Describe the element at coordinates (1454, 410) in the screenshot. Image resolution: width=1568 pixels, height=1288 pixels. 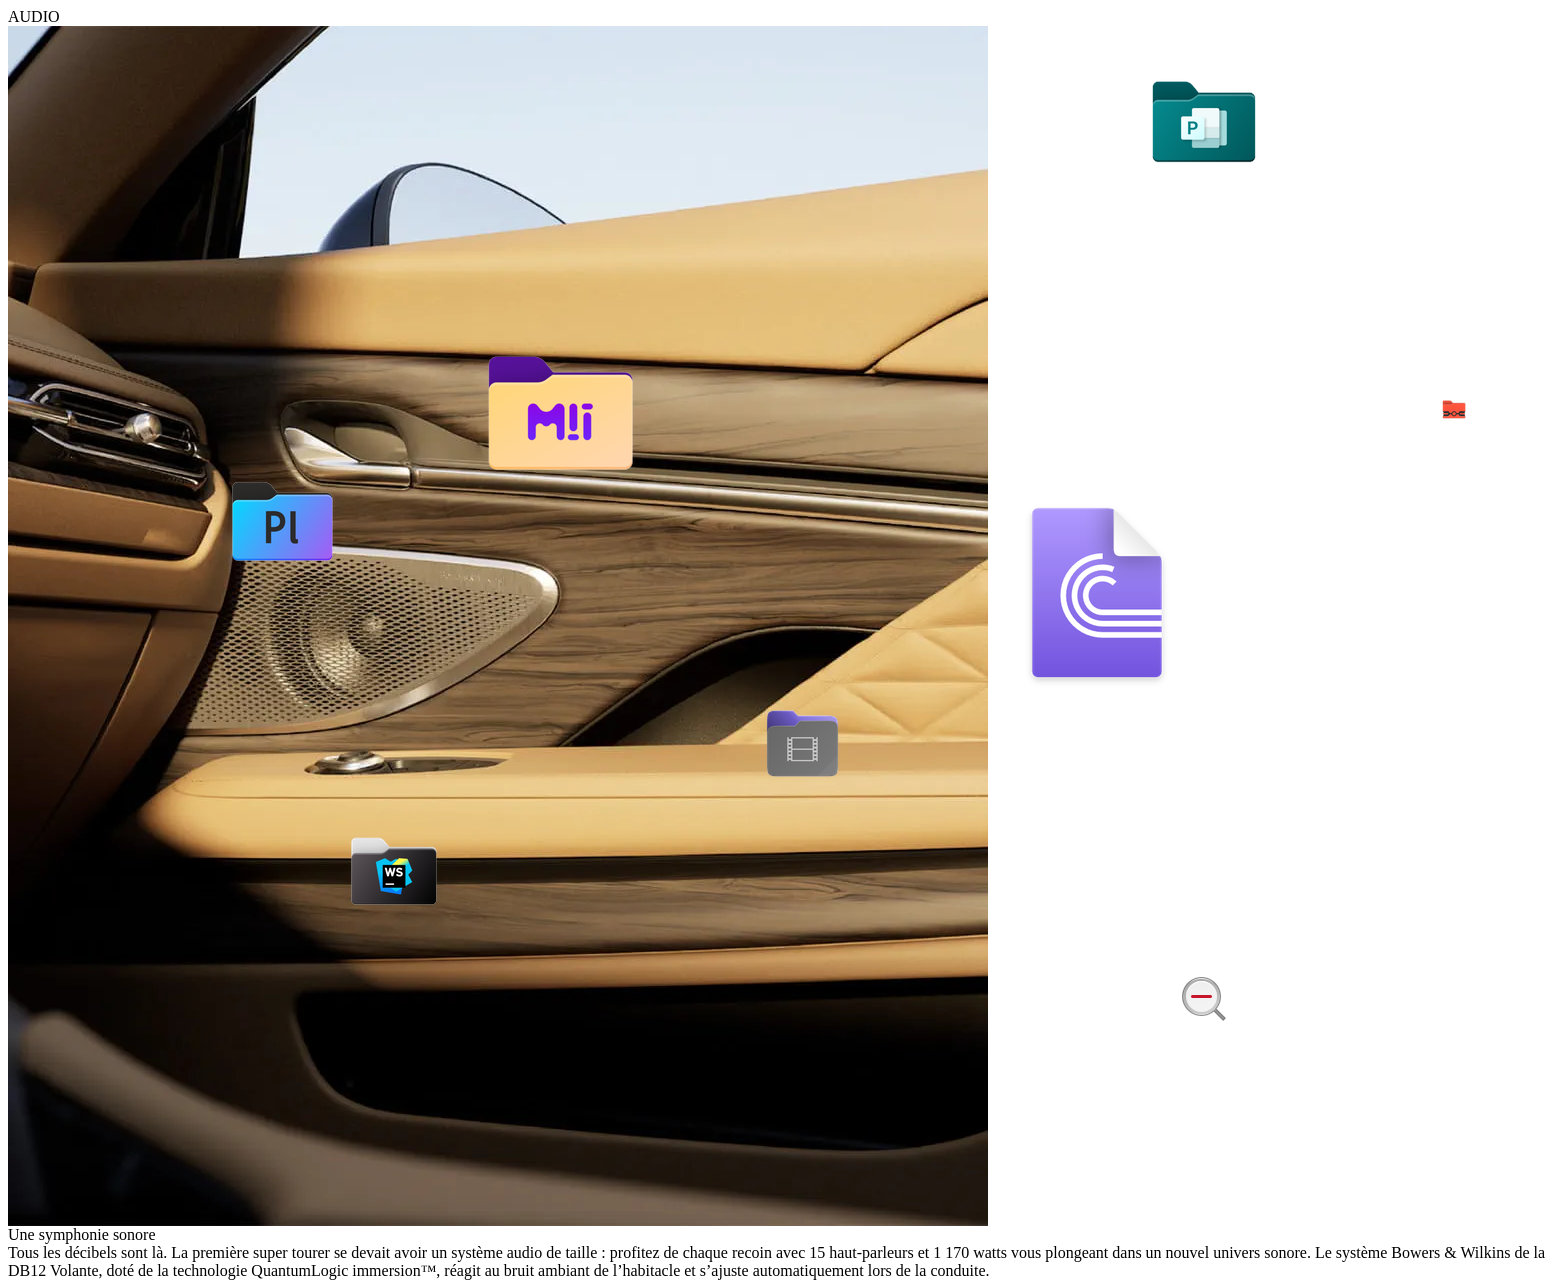
I see `open folder containing cherish ball pokémon or event pokémon` at that location.